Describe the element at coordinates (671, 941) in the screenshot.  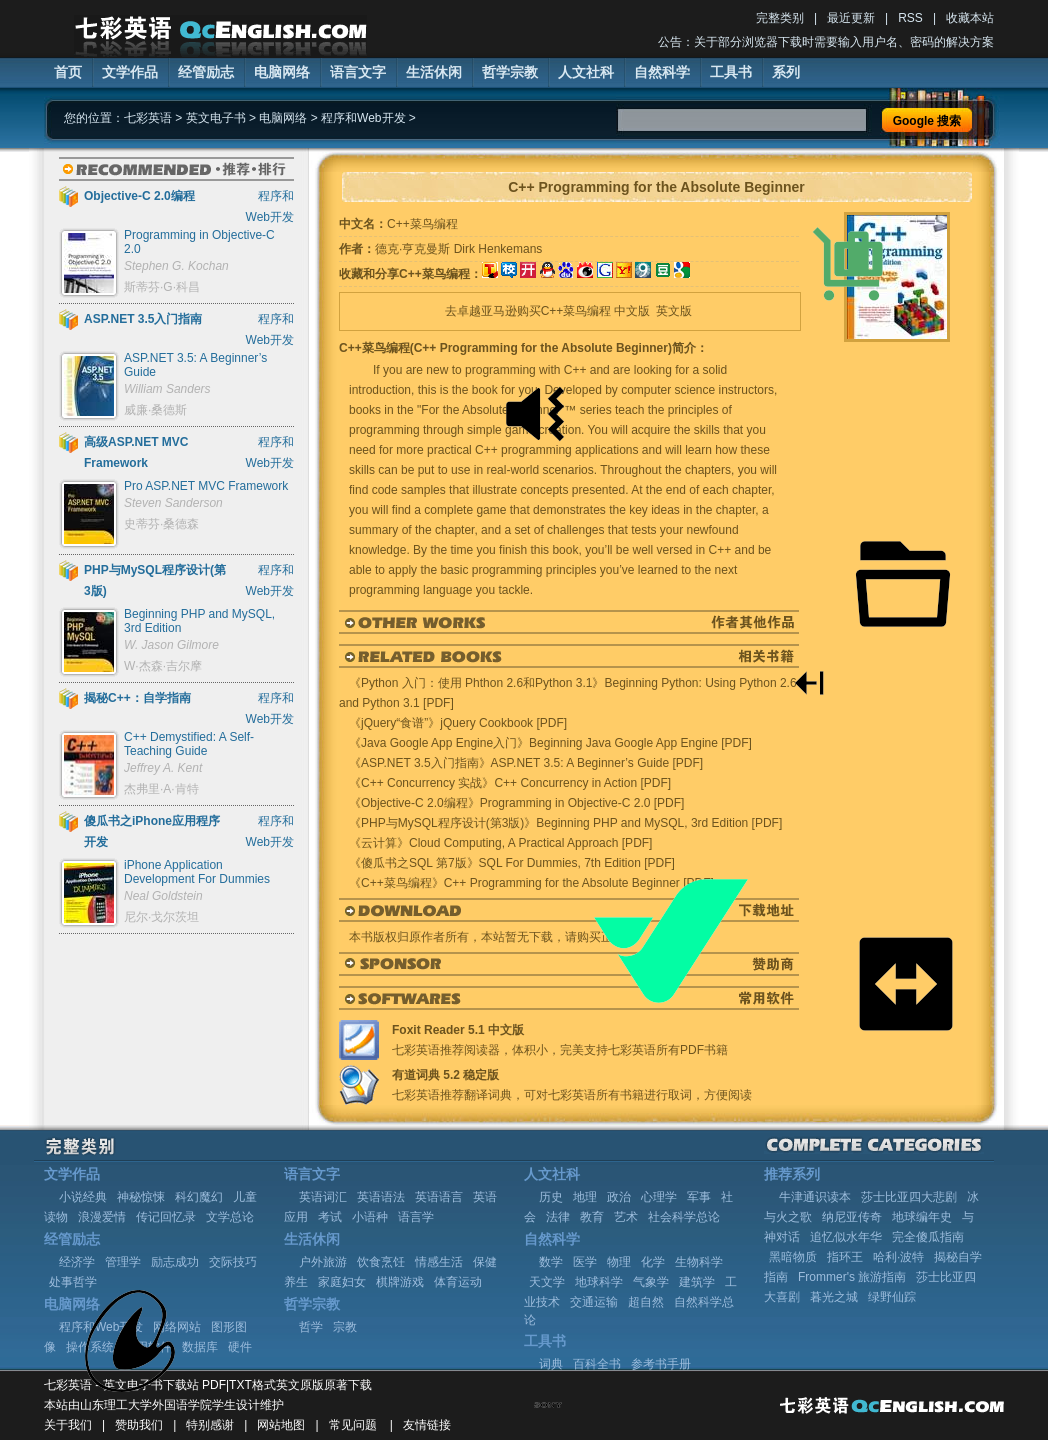
I see `voip.ms logo` at that location.